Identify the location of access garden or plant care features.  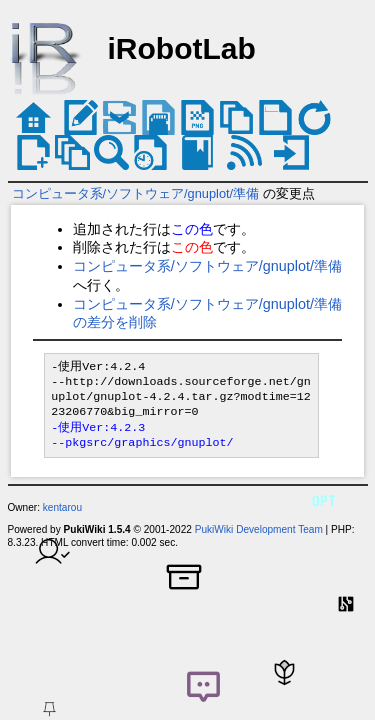
(284, 672).